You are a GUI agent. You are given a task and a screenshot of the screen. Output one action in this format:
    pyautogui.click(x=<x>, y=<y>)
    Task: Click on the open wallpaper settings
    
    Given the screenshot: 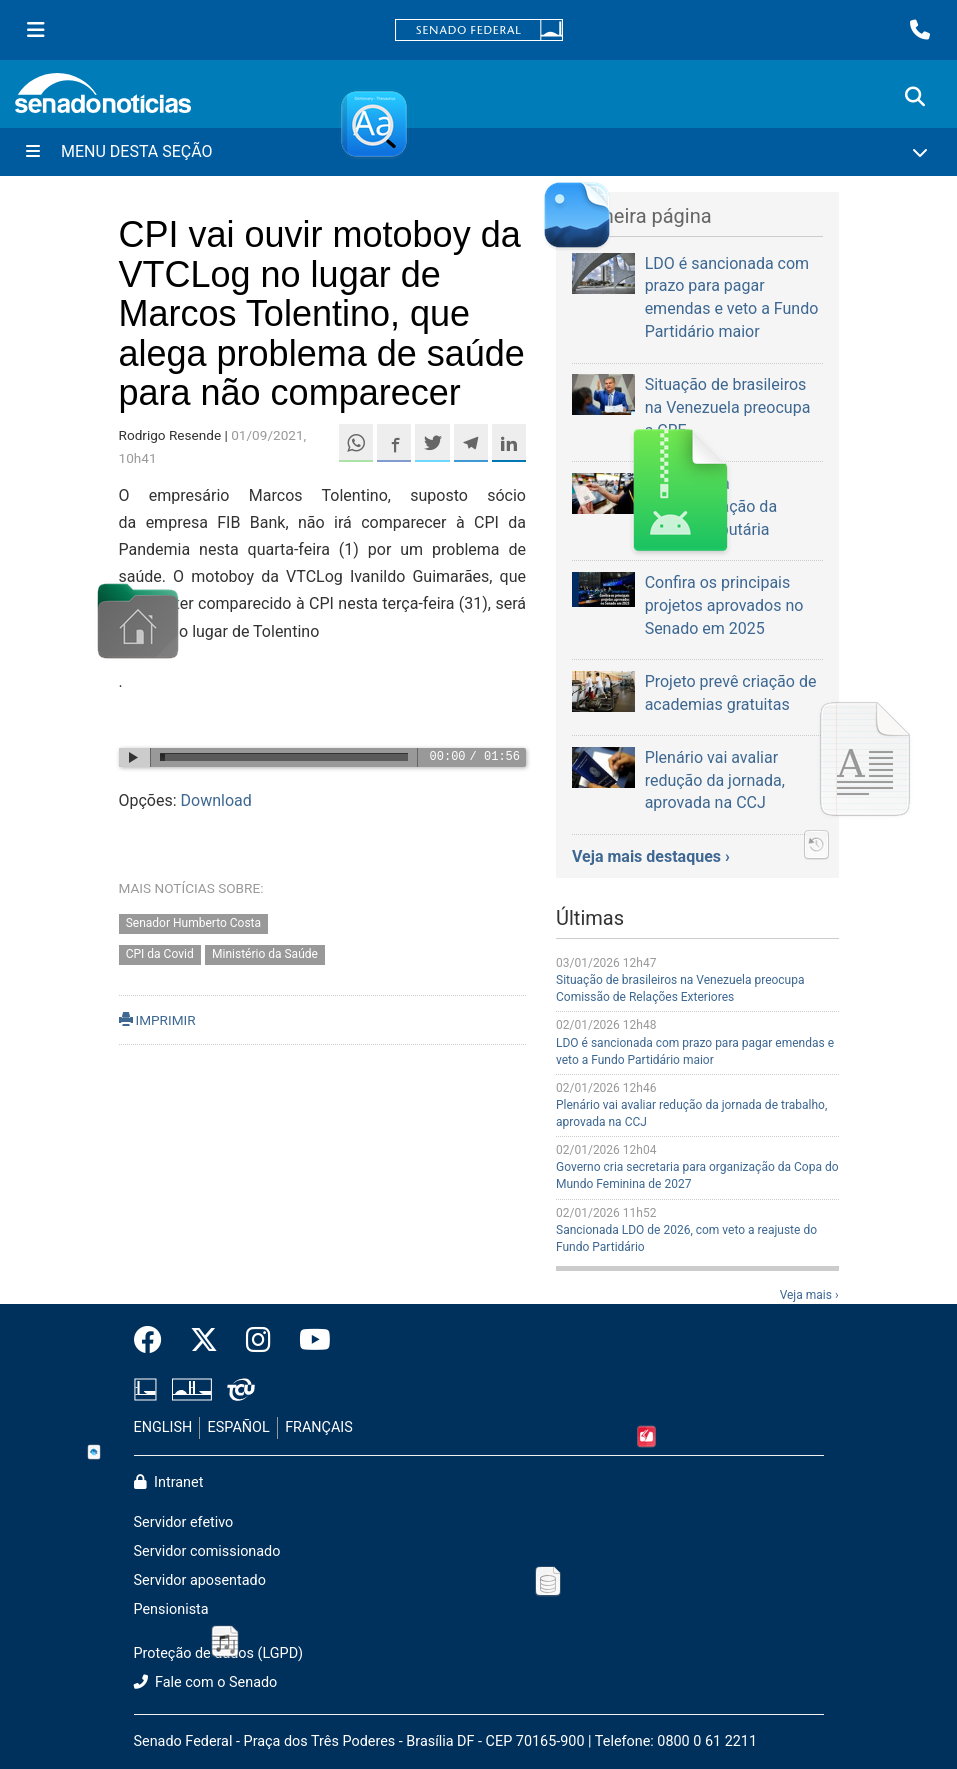 What is the action you would take?
    pyautogui.click(x=577, y=215)
    